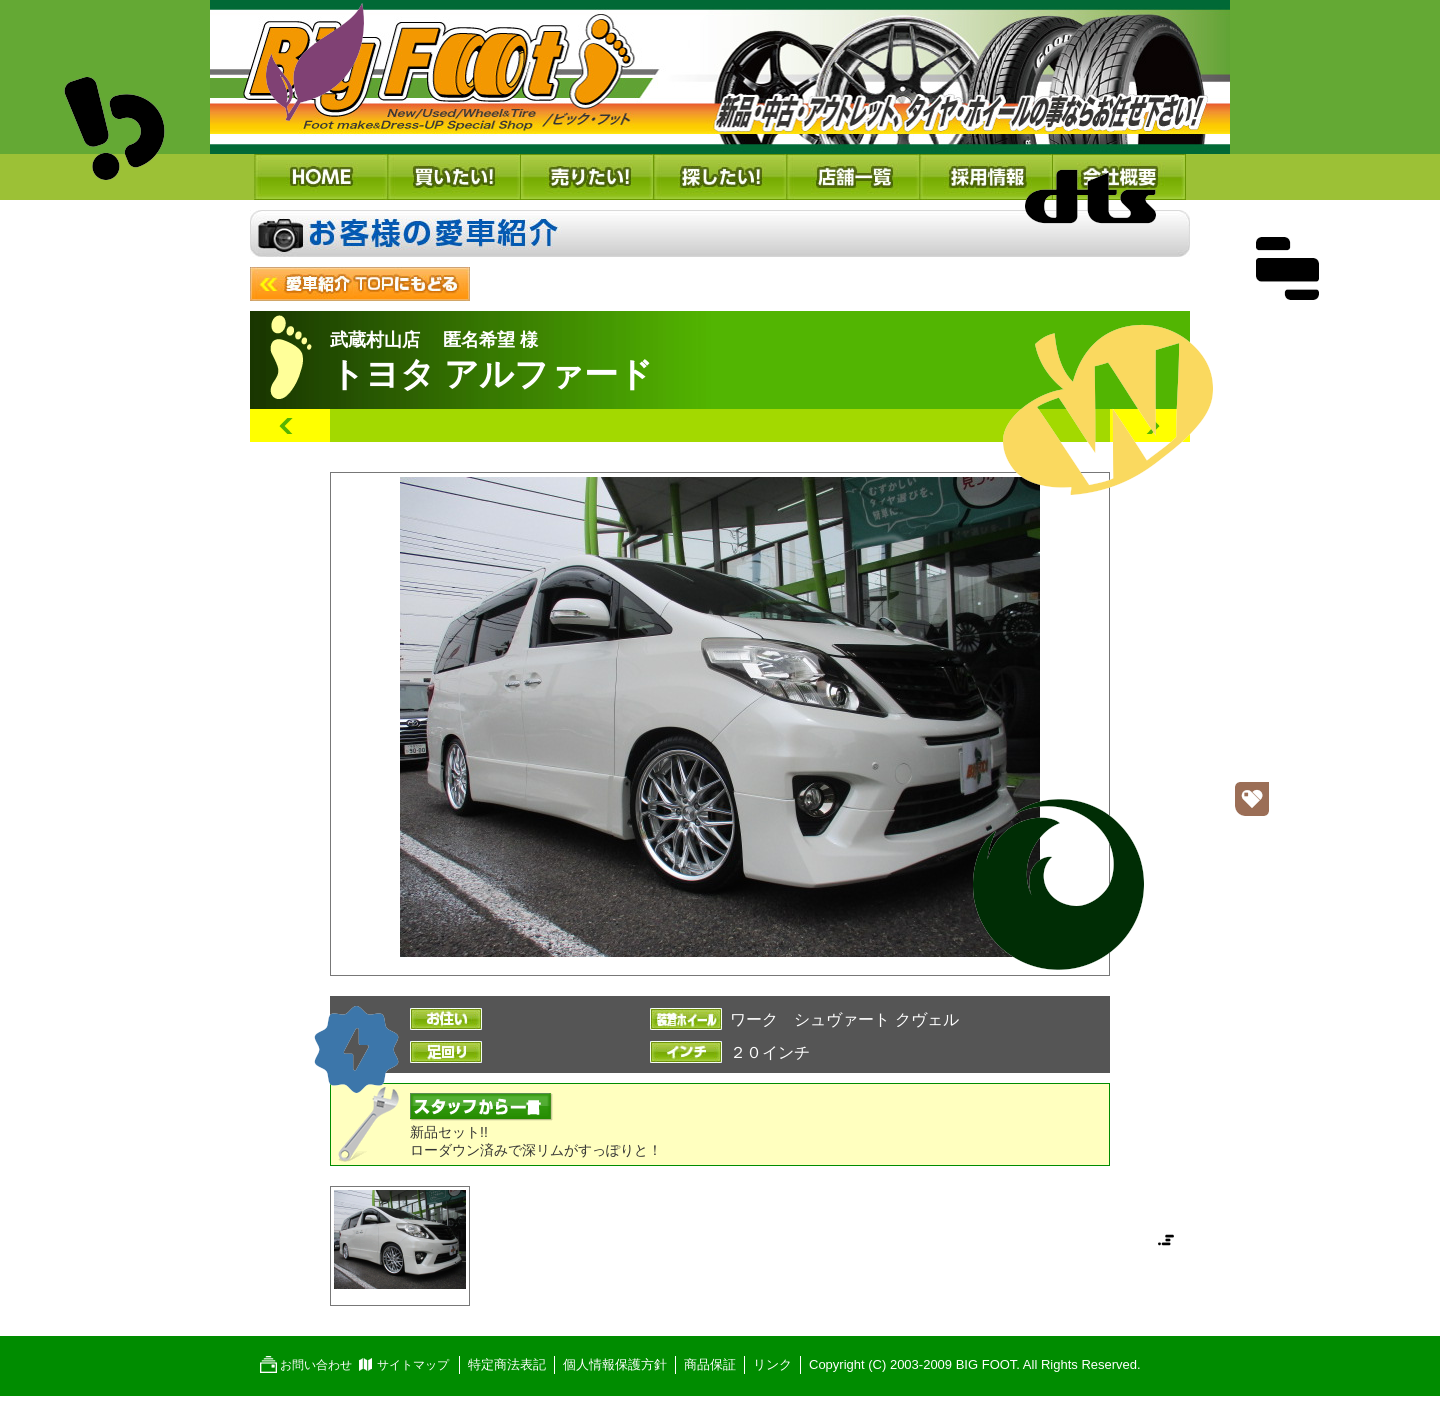 This screenshot has width=1440, height=1416. What do you see at coordinates (356, 1049) in the screenshot?
I see `open the fueler app` at bounding box center [356, 1049].